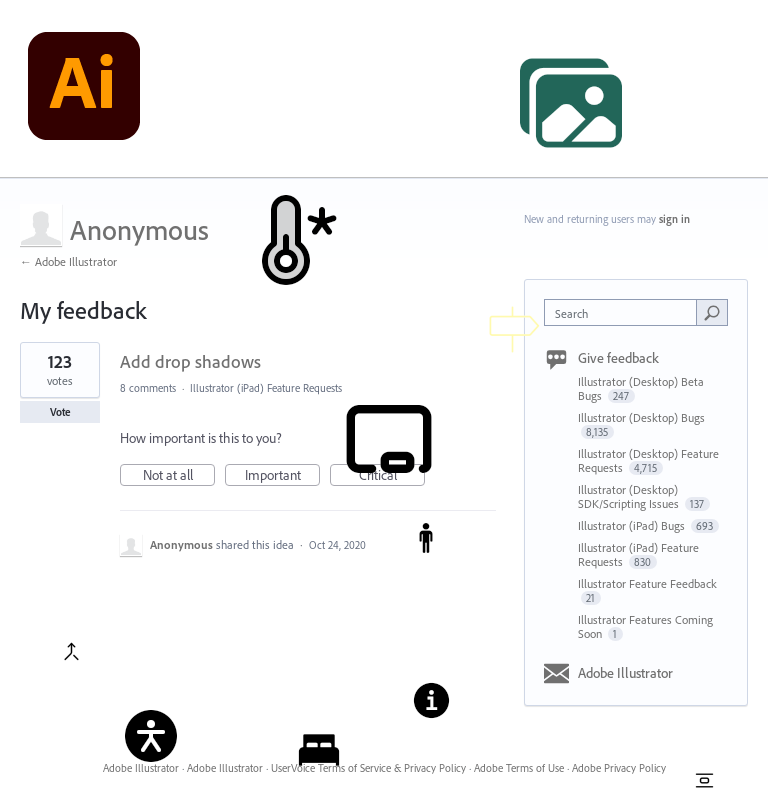 This screenshot has width=768, height=812. I want to click on book a room or accommodation, so click(319, 750).